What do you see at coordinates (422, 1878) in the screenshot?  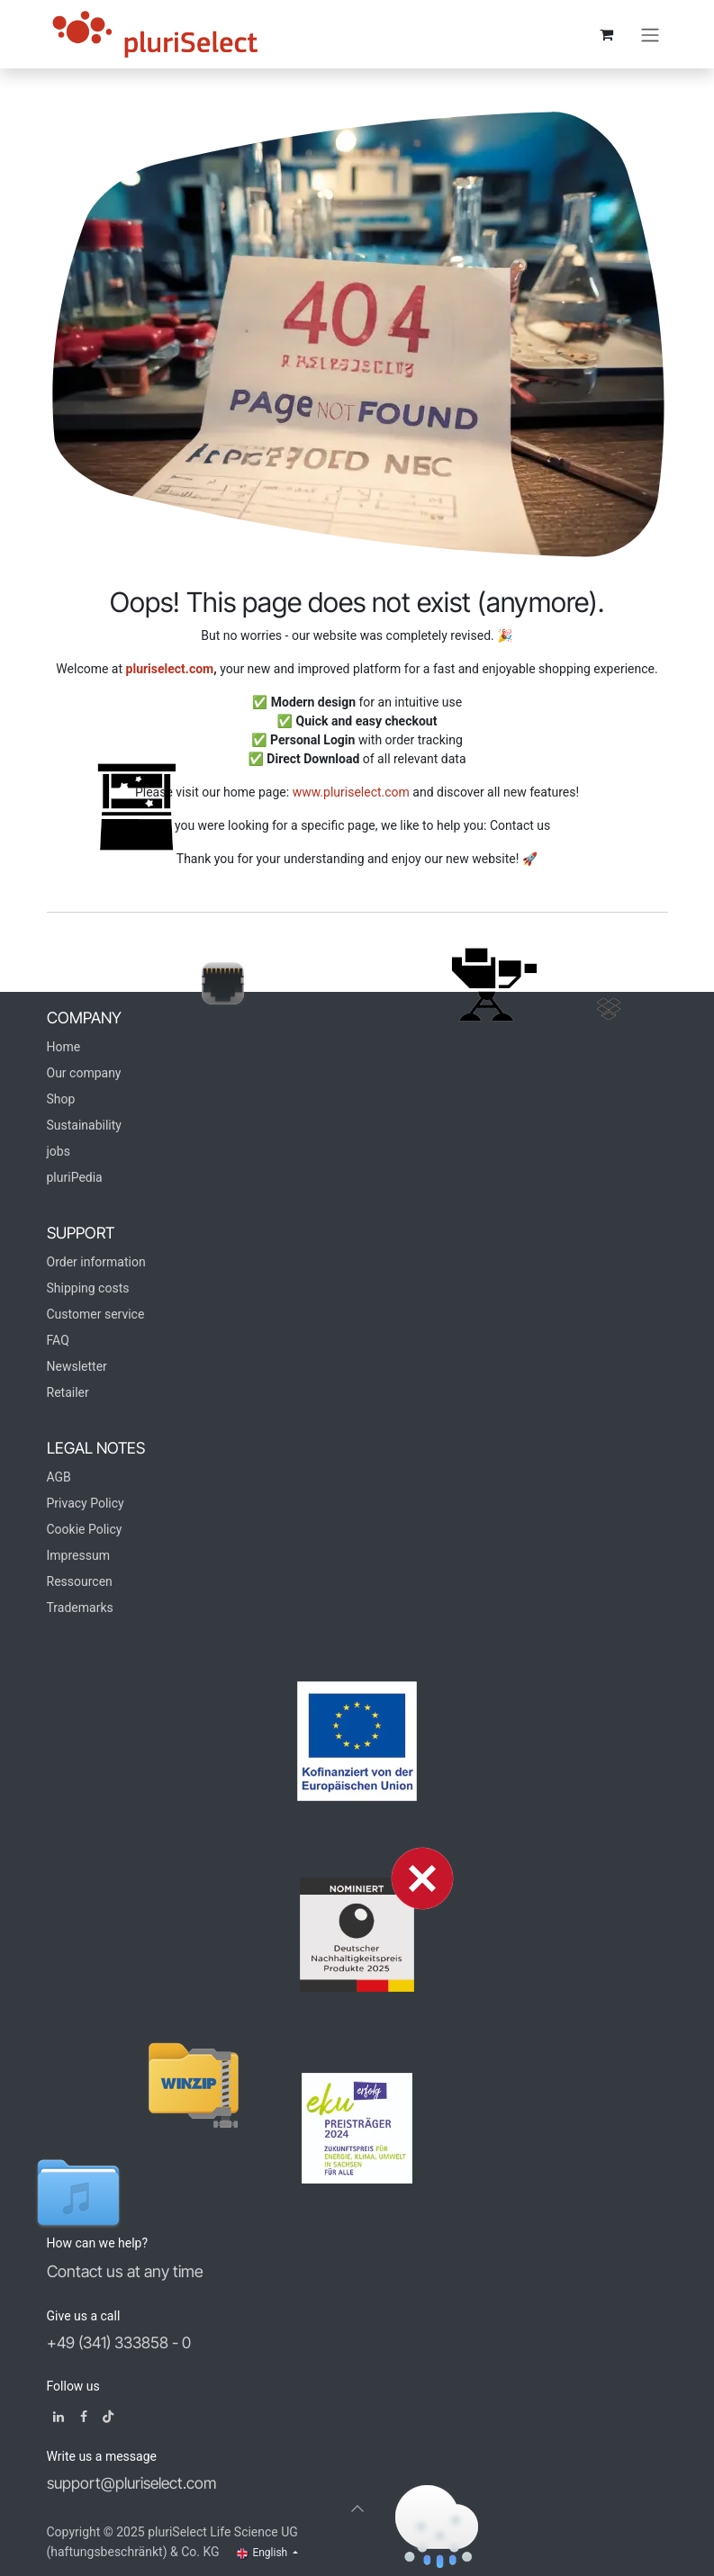 I see `stop or cancel a running process` at bounding box center [422, 1878].